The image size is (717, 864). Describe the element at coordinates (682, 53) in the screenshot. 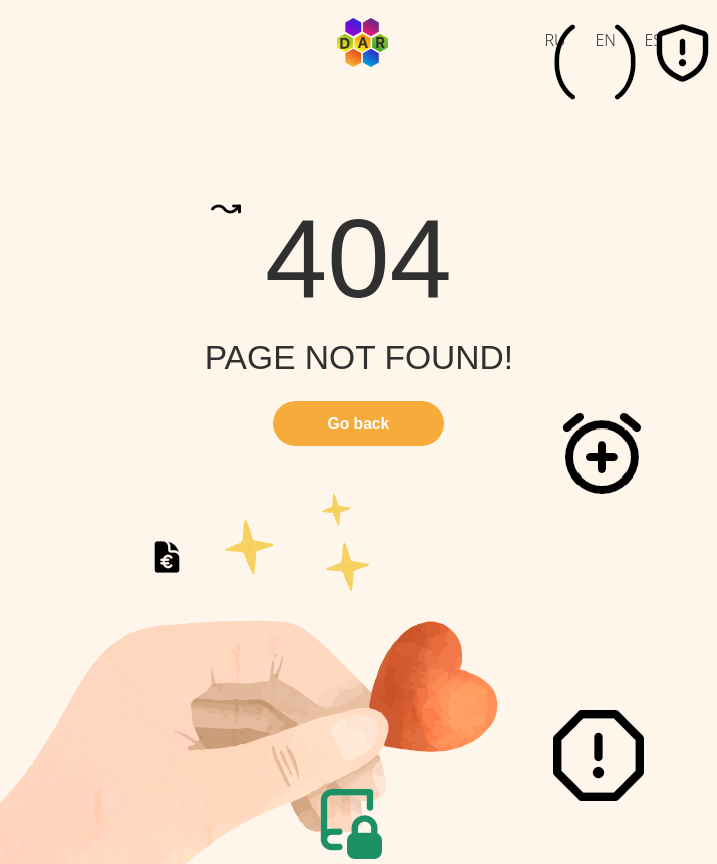

I see `view security or privacy settings` at that location.